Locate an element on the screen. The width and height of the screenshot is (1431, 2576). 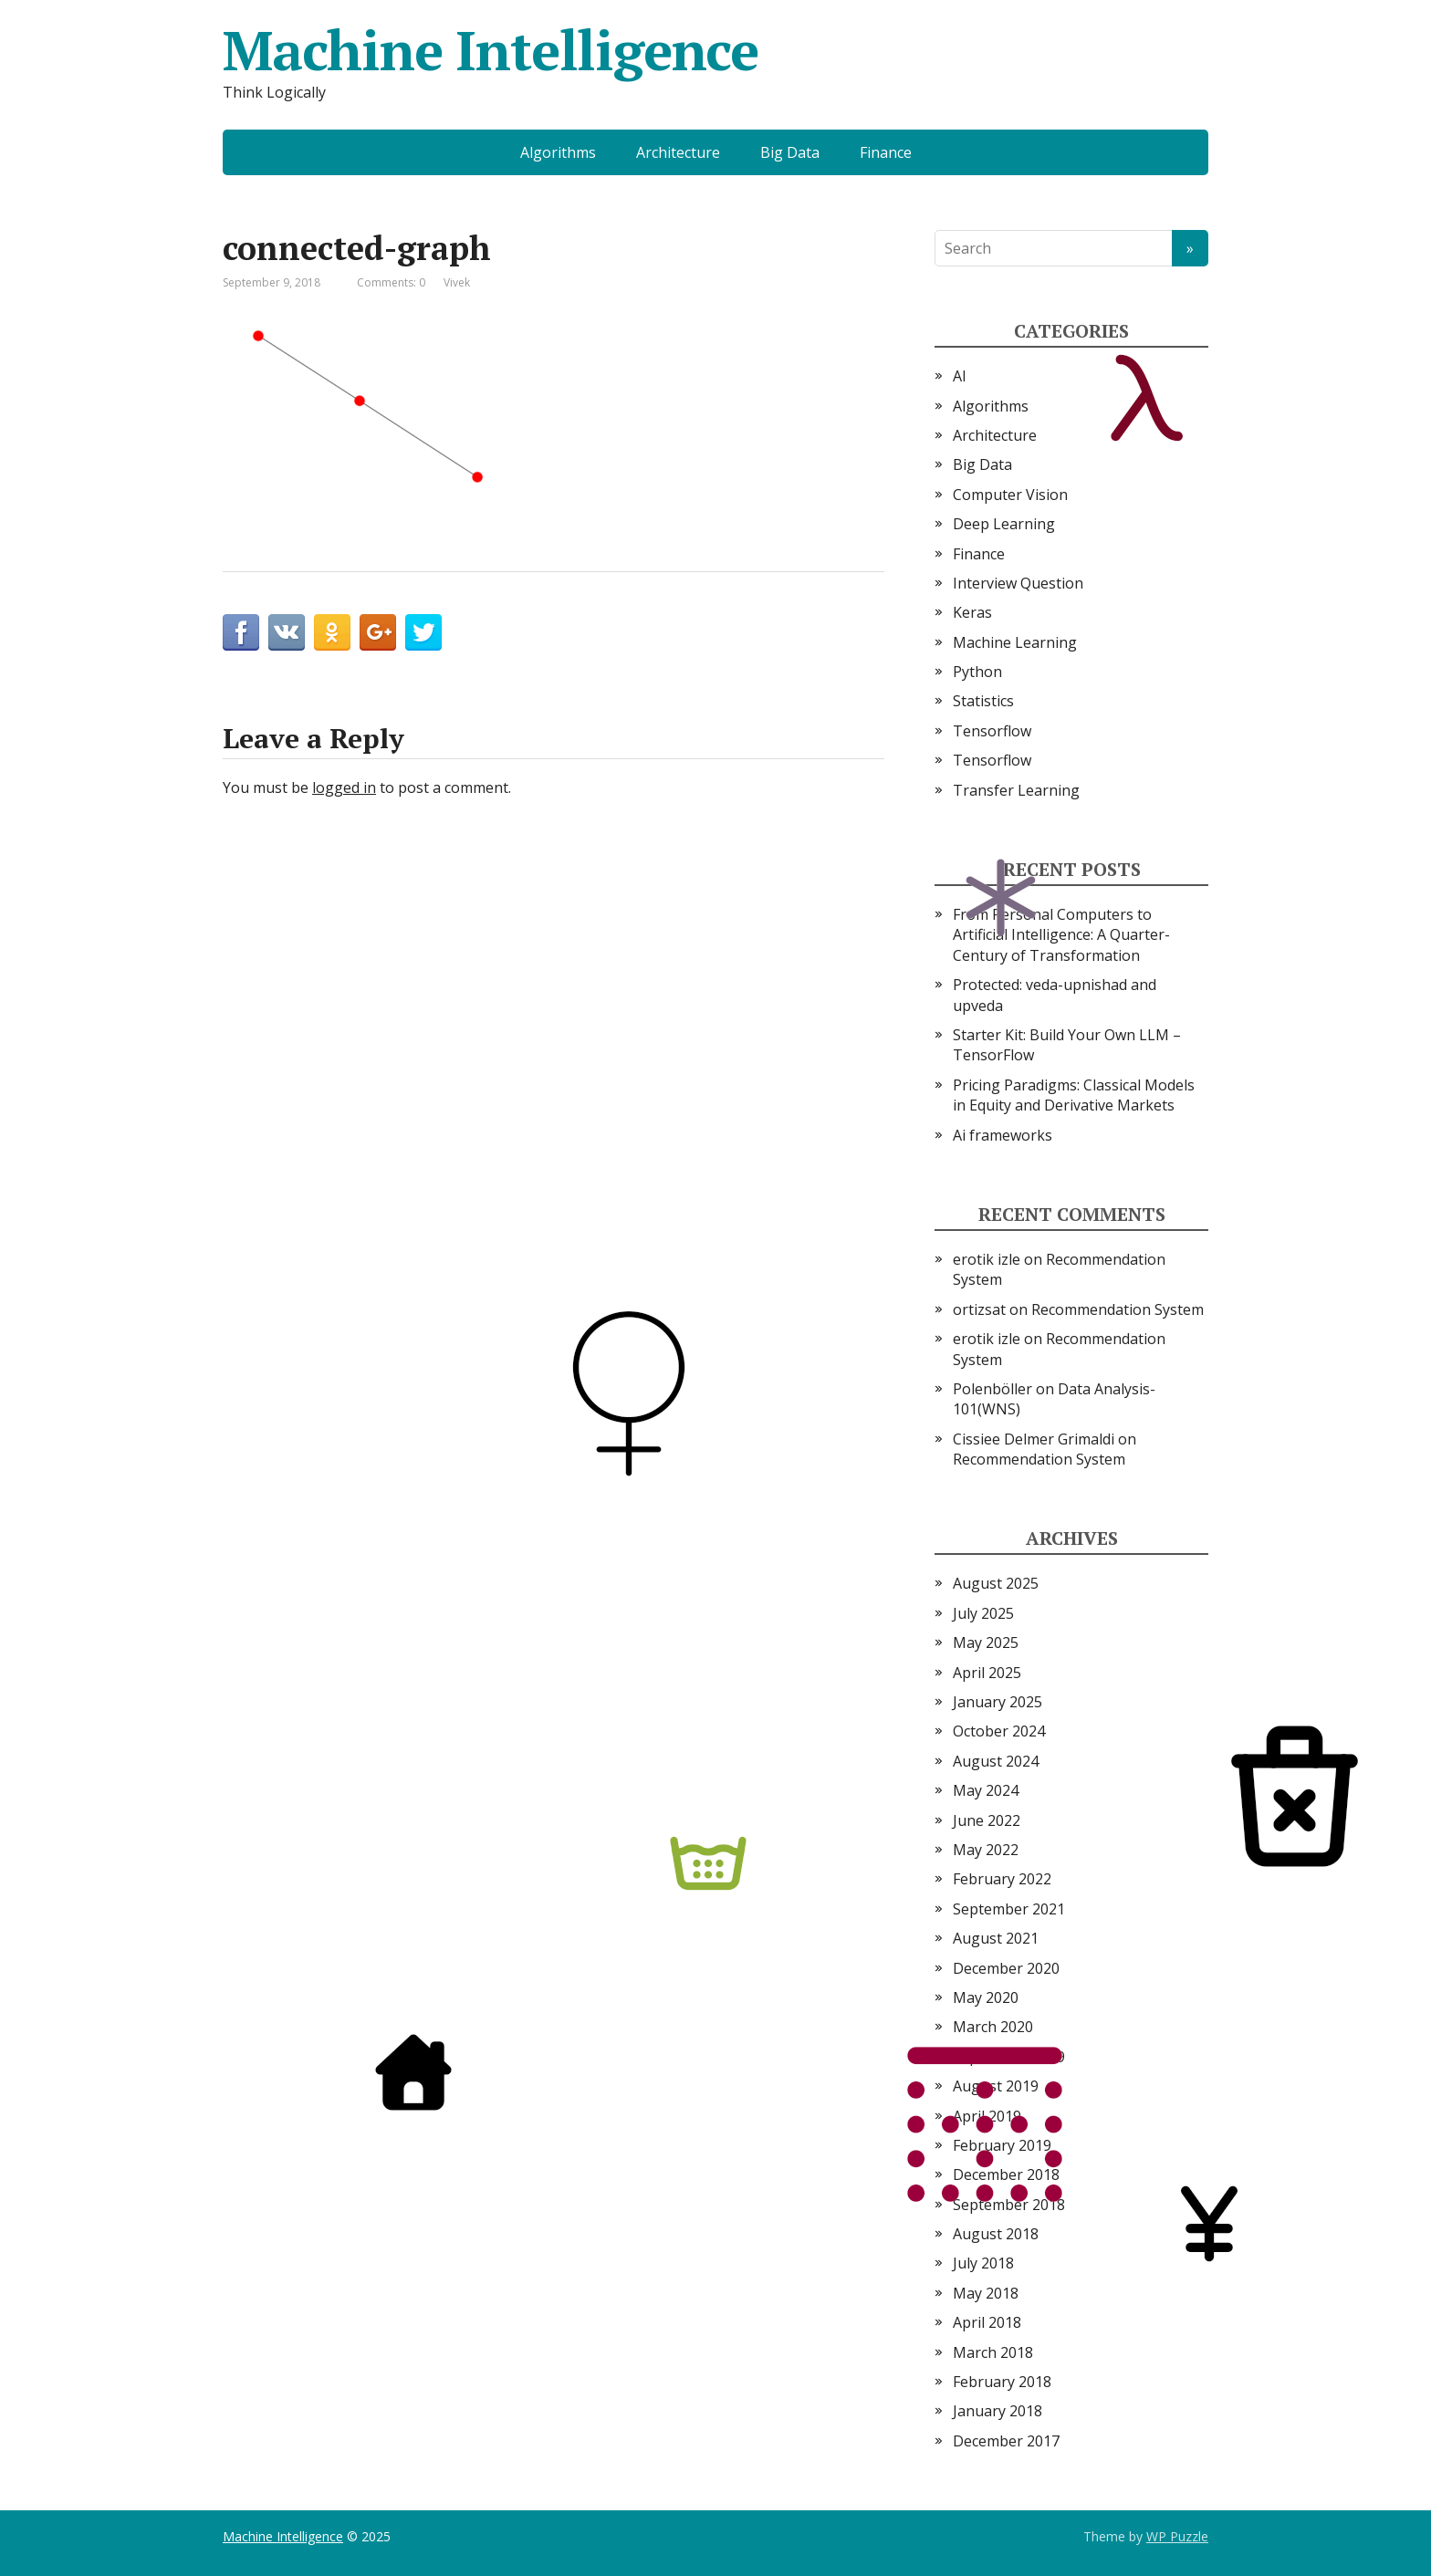
permanently delete an item is located at coordinates (1294, 1796).